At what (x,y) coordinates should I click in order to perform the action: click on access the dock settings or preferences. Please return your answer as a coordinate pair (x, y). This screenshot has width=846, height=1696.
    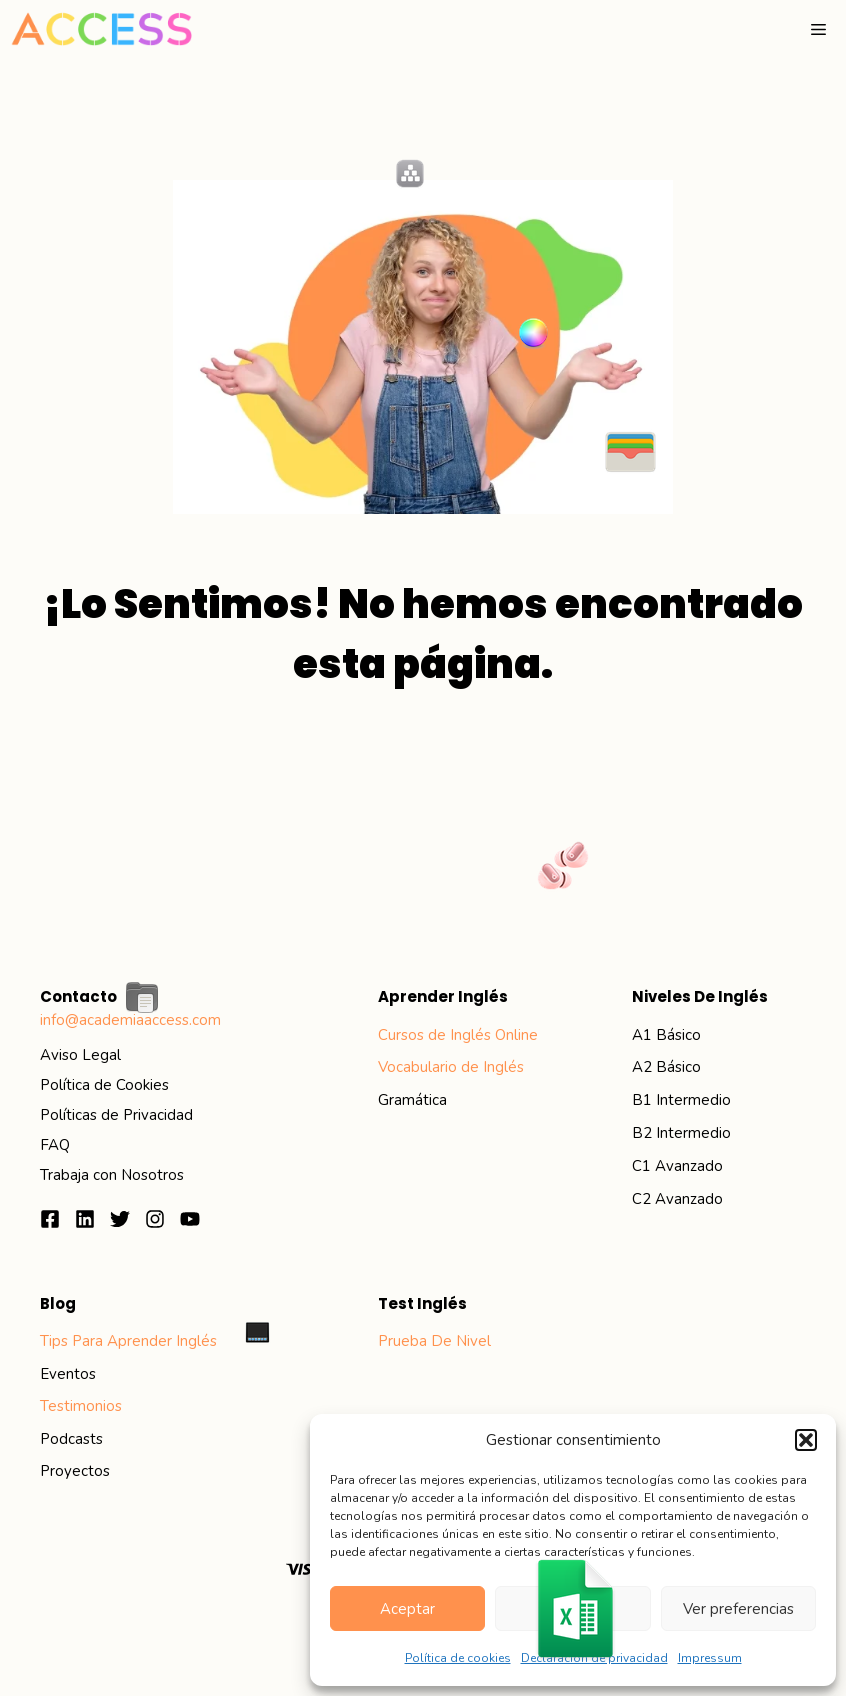
    Looking at the image, I should click on (257, 1332).